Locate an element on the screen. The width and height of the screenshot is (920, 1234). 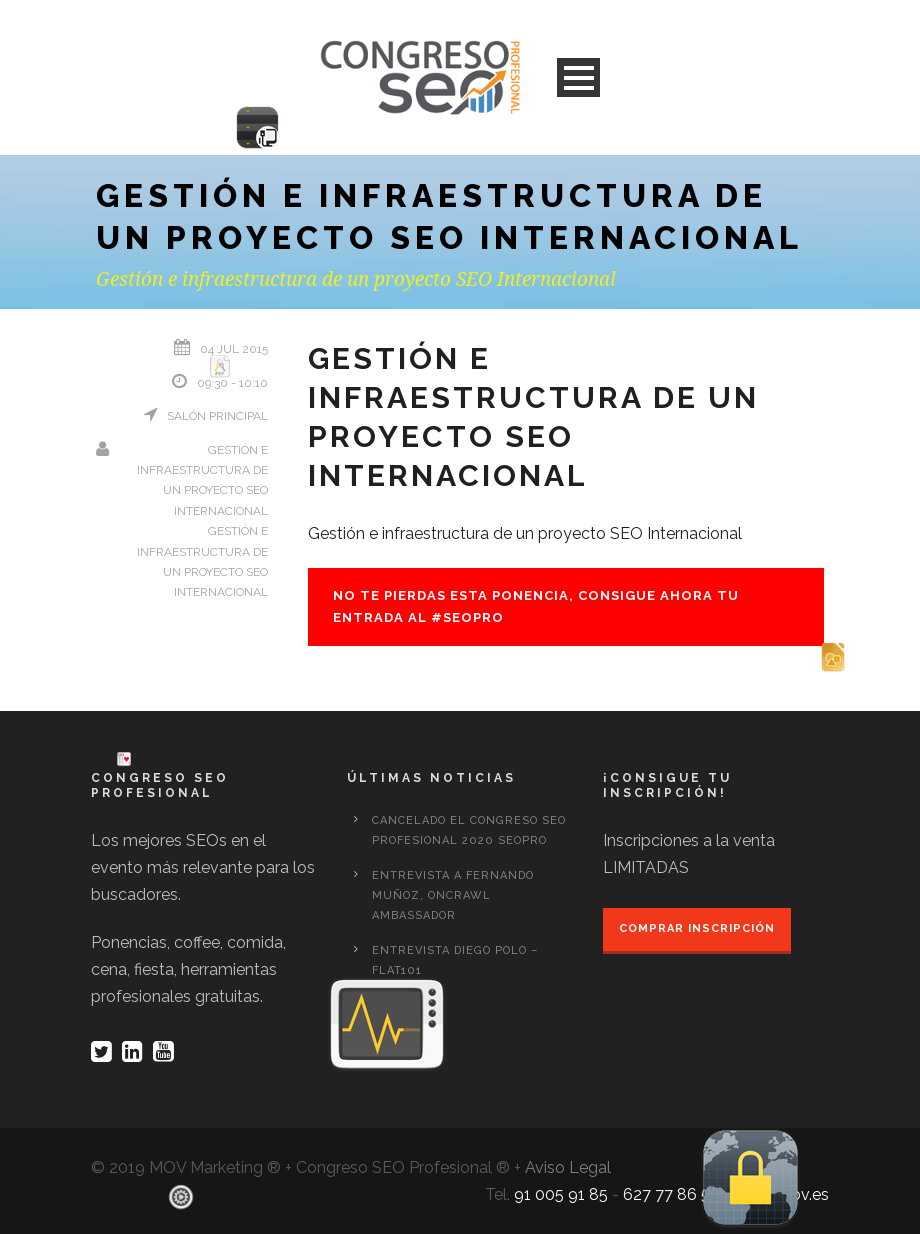
pgp encryption key file is located at coordinates (220, 366).